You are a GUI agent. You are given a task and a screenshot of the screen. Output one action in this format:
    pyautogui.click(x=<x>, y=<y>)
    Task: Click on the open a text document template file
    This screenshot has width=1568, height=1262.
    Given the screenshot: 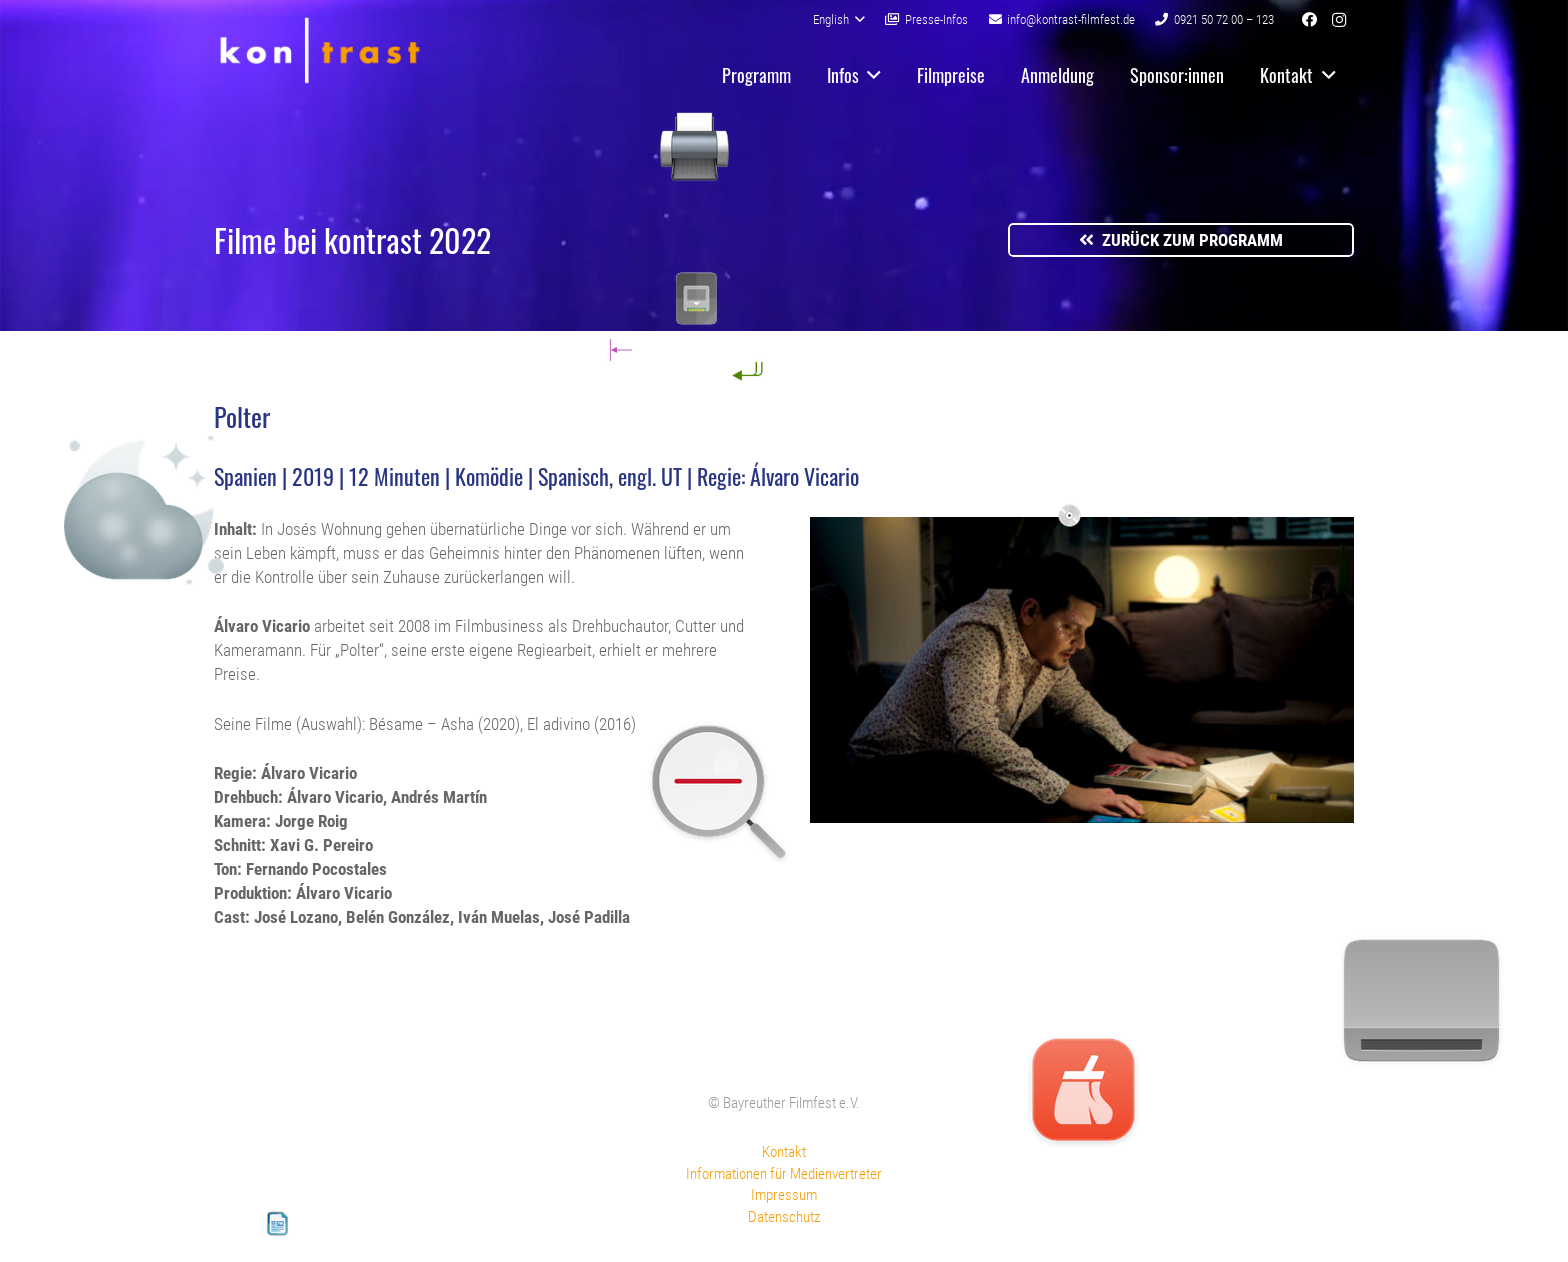 What is the action you would take?
    pyautogui.click(x=277, y=1223)
    